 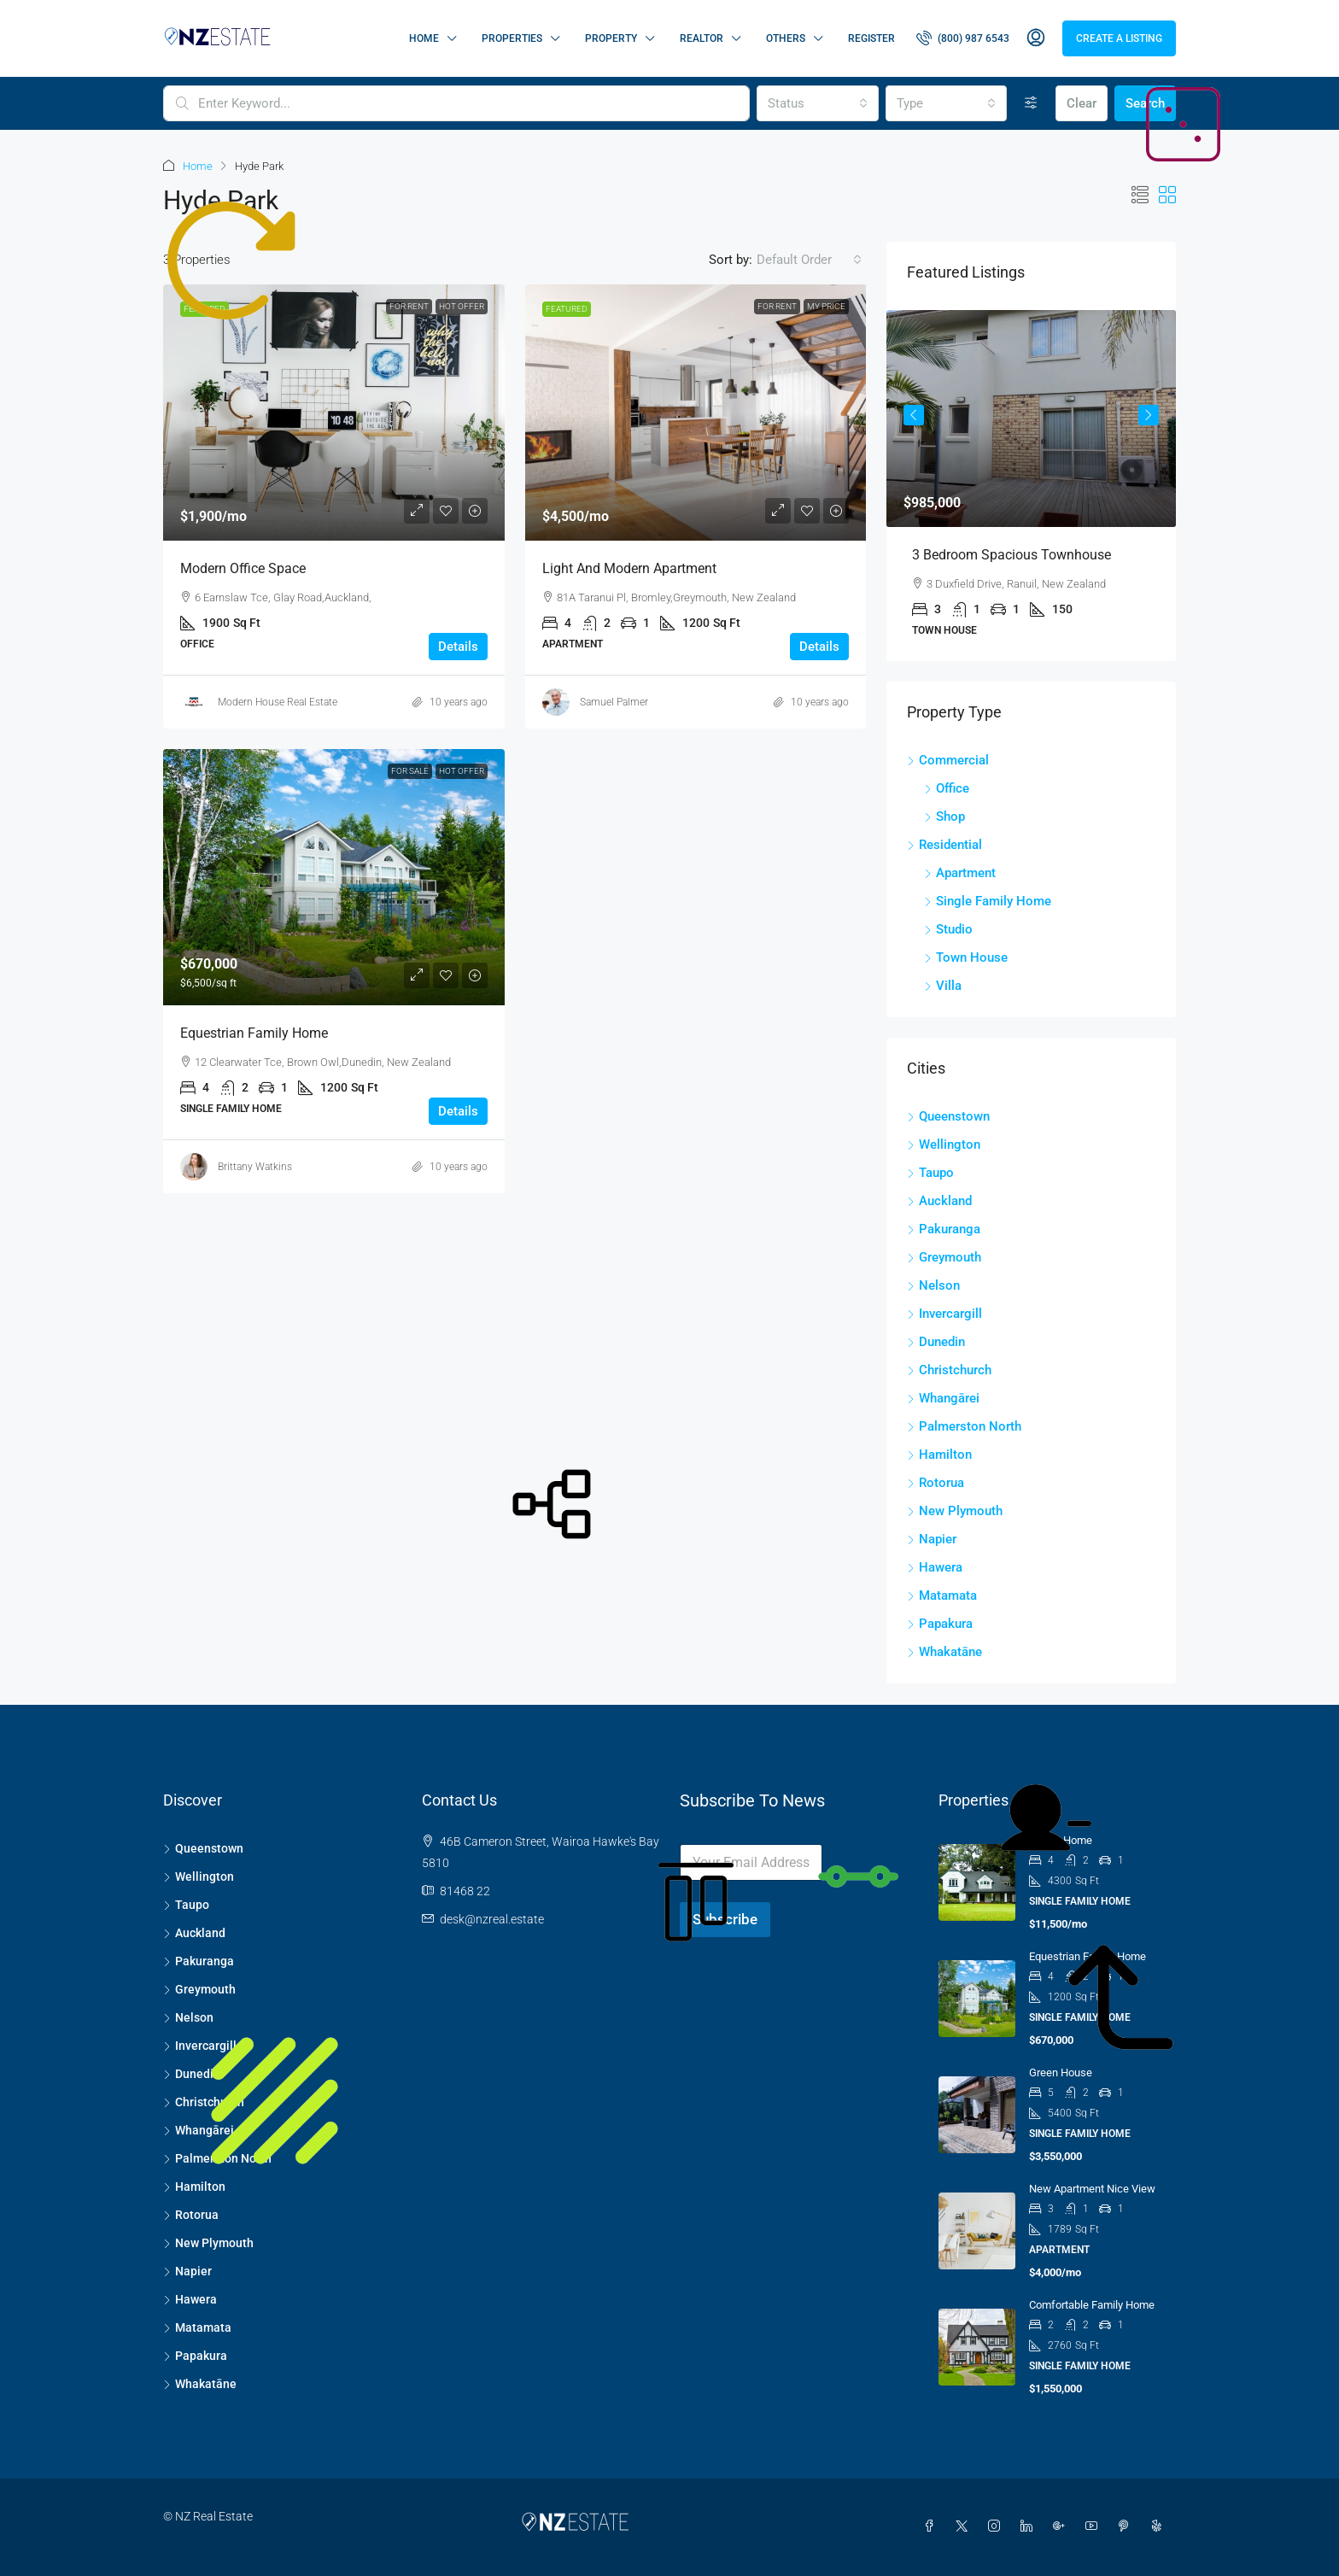 I want to click on go back and up in navigation, so click(x=1120, y=1997).